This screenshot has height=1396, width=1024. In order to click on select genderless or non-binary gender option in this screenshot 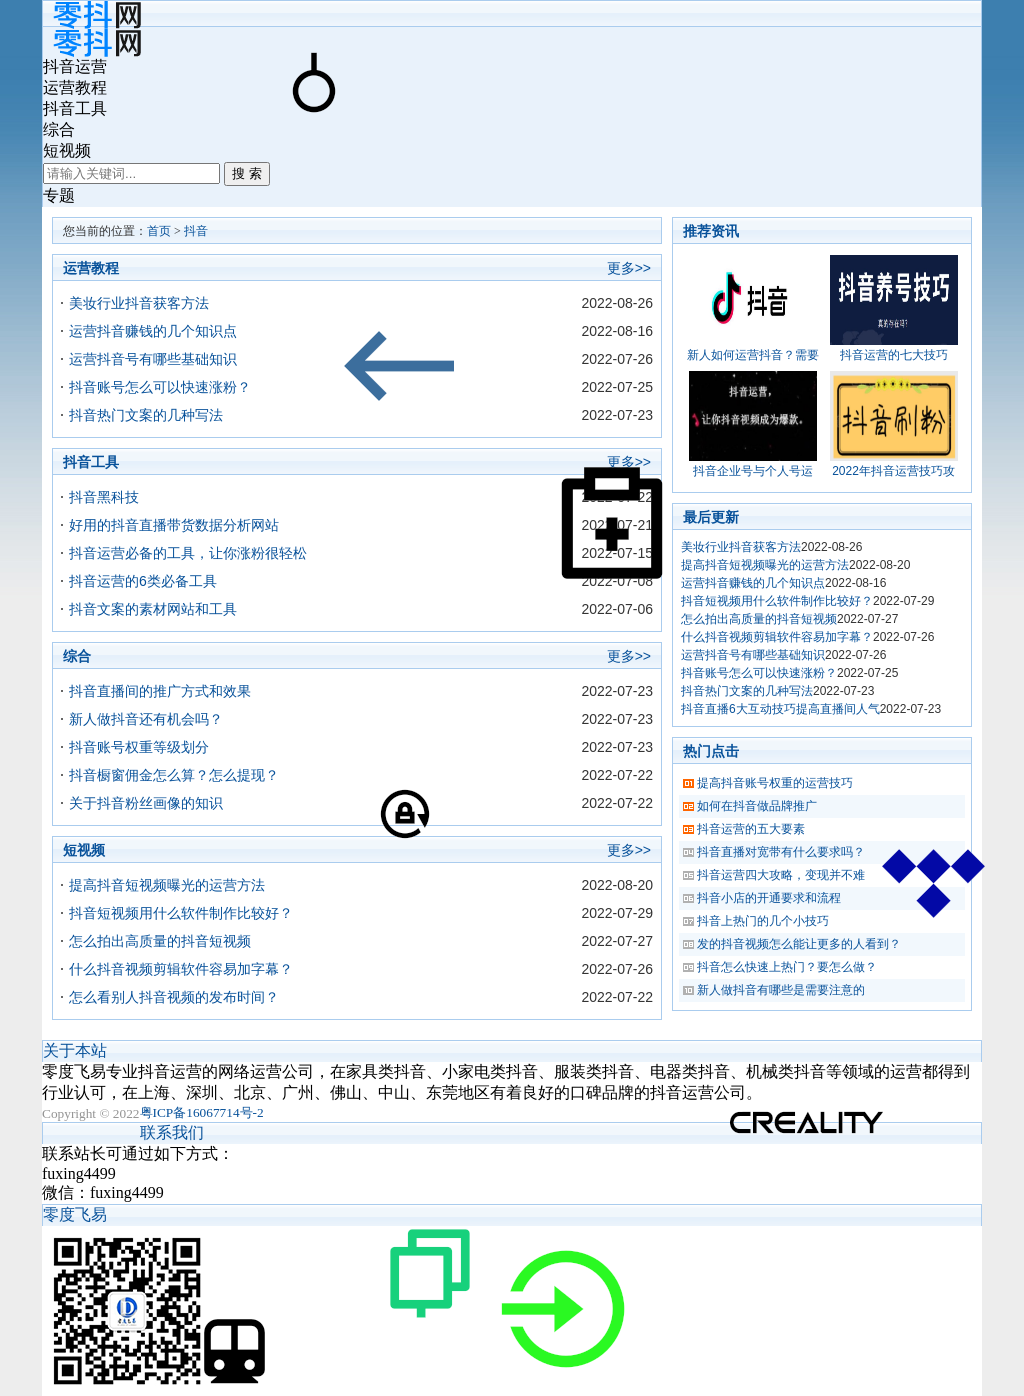, I will do `click(314, 84)`.